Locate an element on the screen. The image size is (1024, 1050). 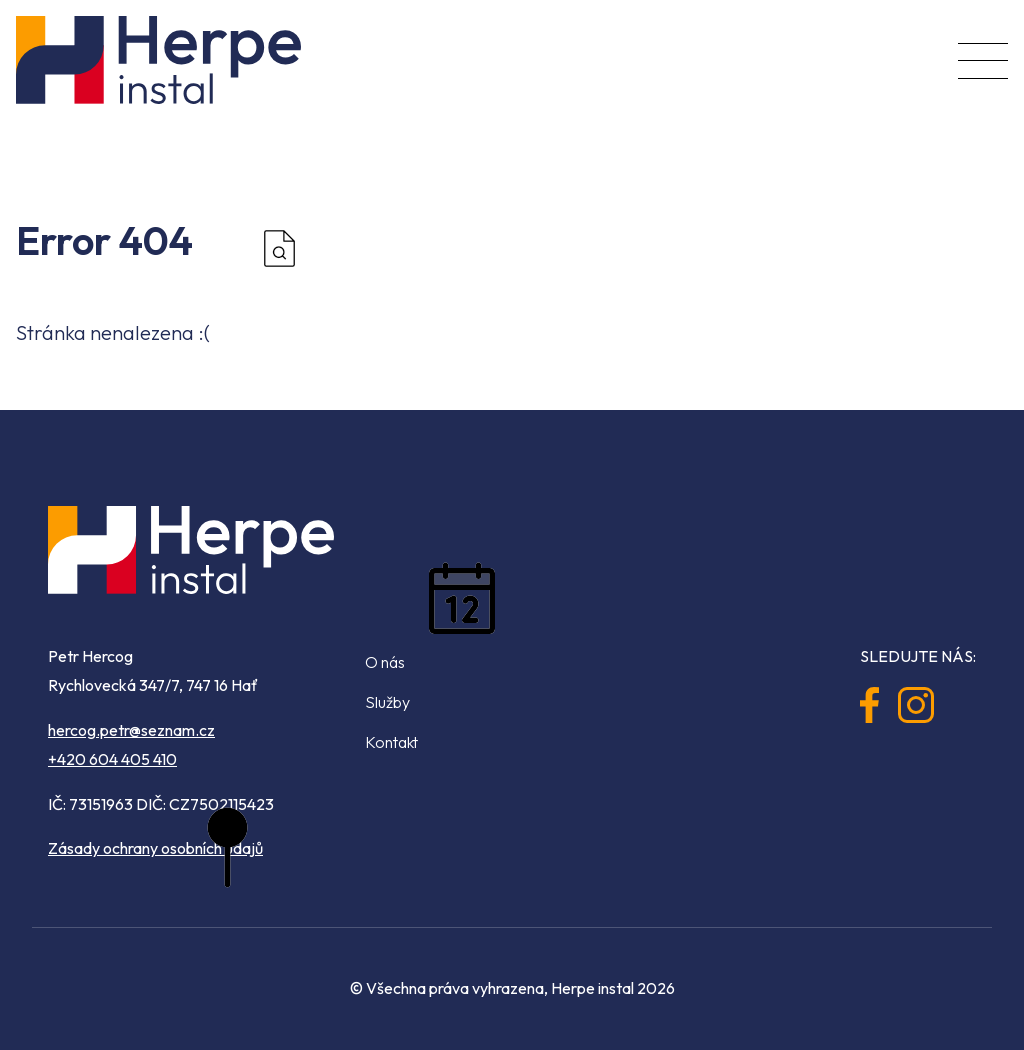
mark a location on the map is located at coordinates (227, 847).